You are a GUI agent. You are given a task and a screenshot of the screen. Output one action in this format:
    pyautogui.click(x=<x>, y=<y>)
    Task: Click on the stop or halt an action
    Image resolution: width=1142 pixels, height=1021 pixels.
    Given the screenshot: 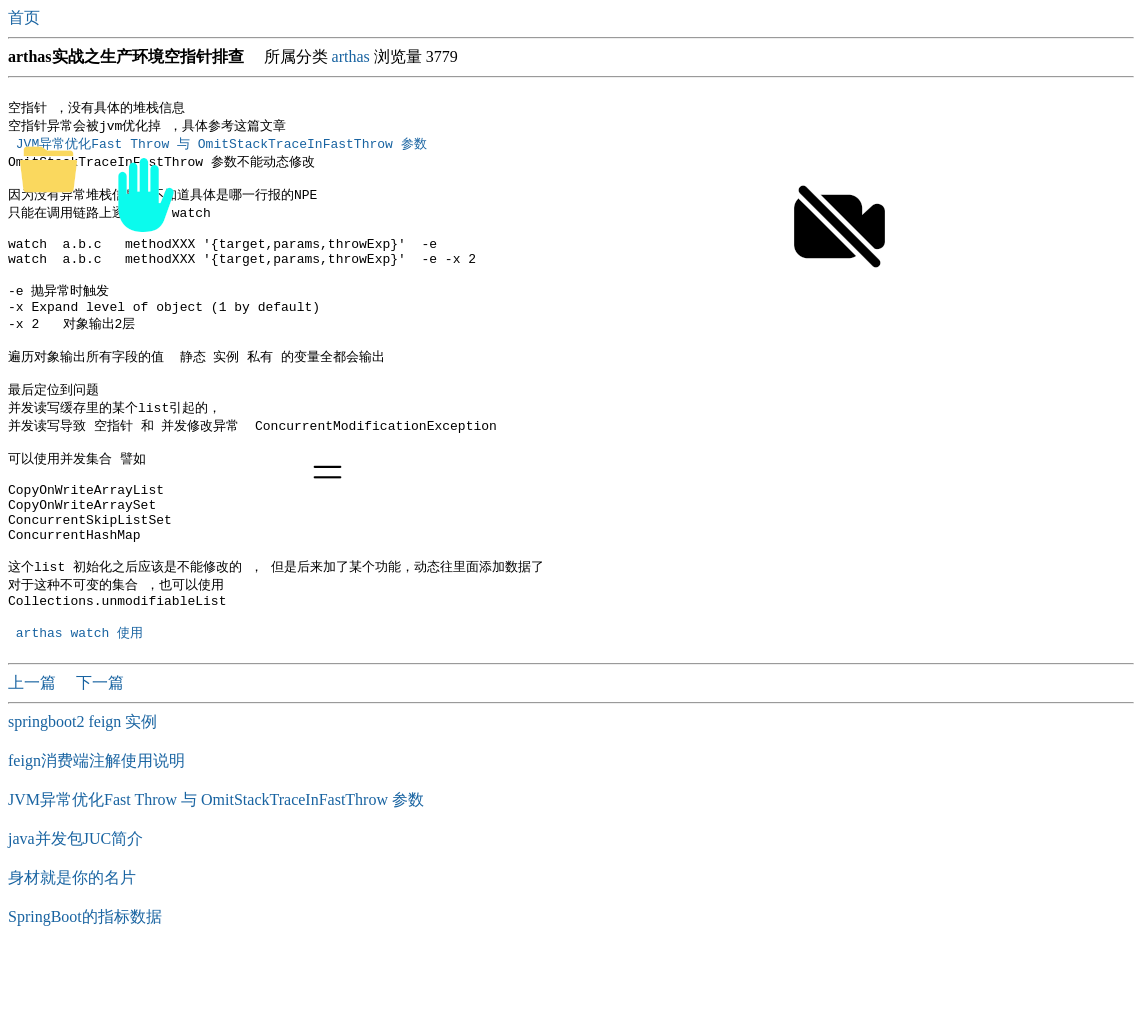 What is the action you would take?
    pyautogui.click(x=146, y=195)
    